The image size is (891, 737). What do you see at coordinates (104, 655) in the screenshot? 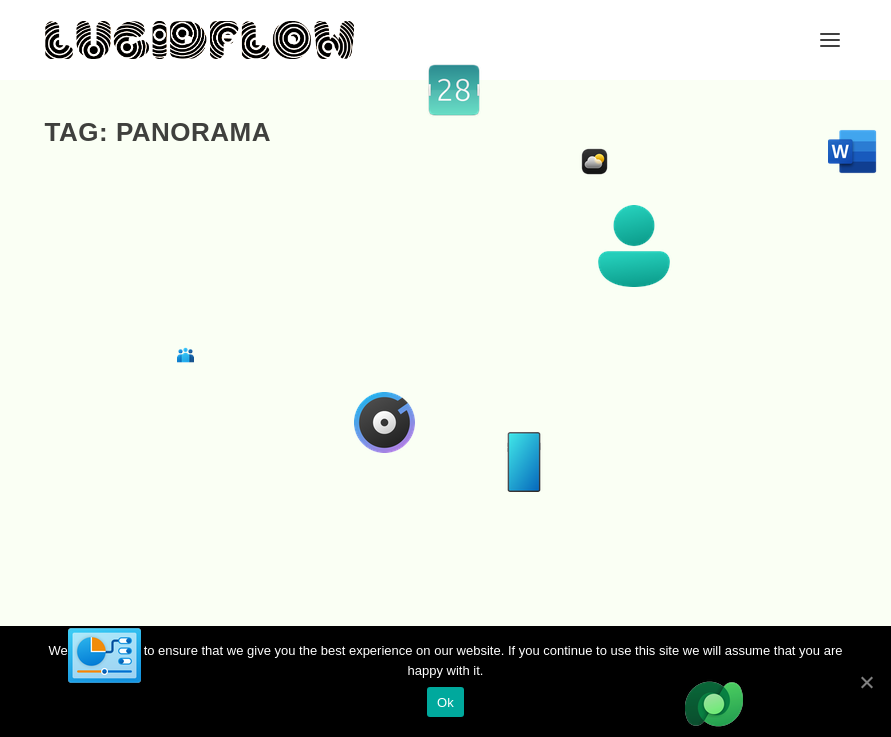
I see `open windows control panel settings` at bounding box center [104, 655].